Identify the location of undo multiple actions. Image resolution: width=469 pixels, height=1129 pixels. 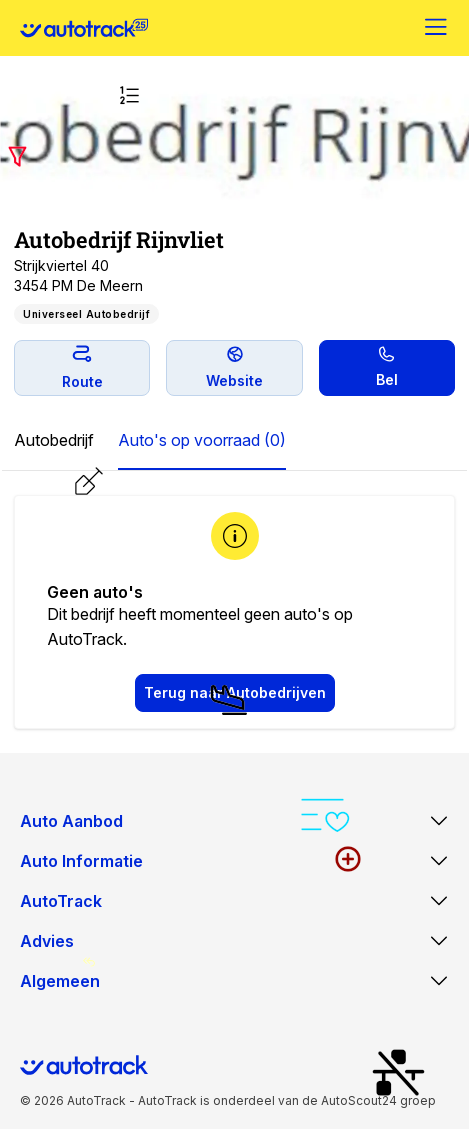
(89, 962).